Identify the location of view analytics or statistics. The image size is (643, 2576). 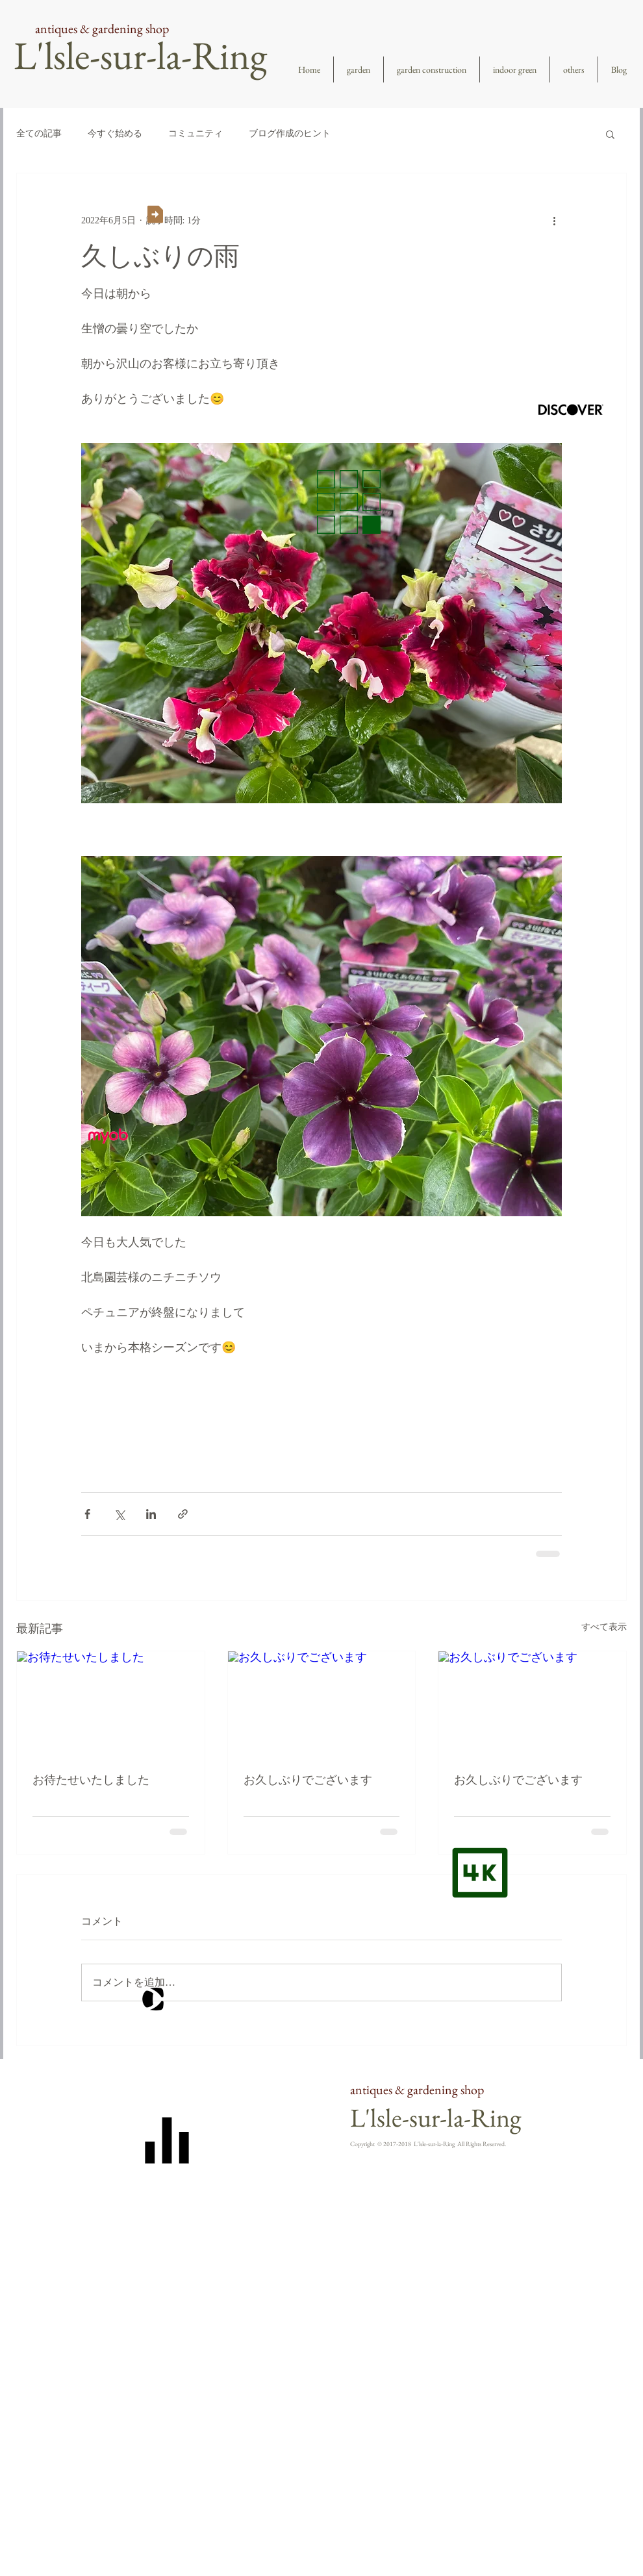
(167, 2142).